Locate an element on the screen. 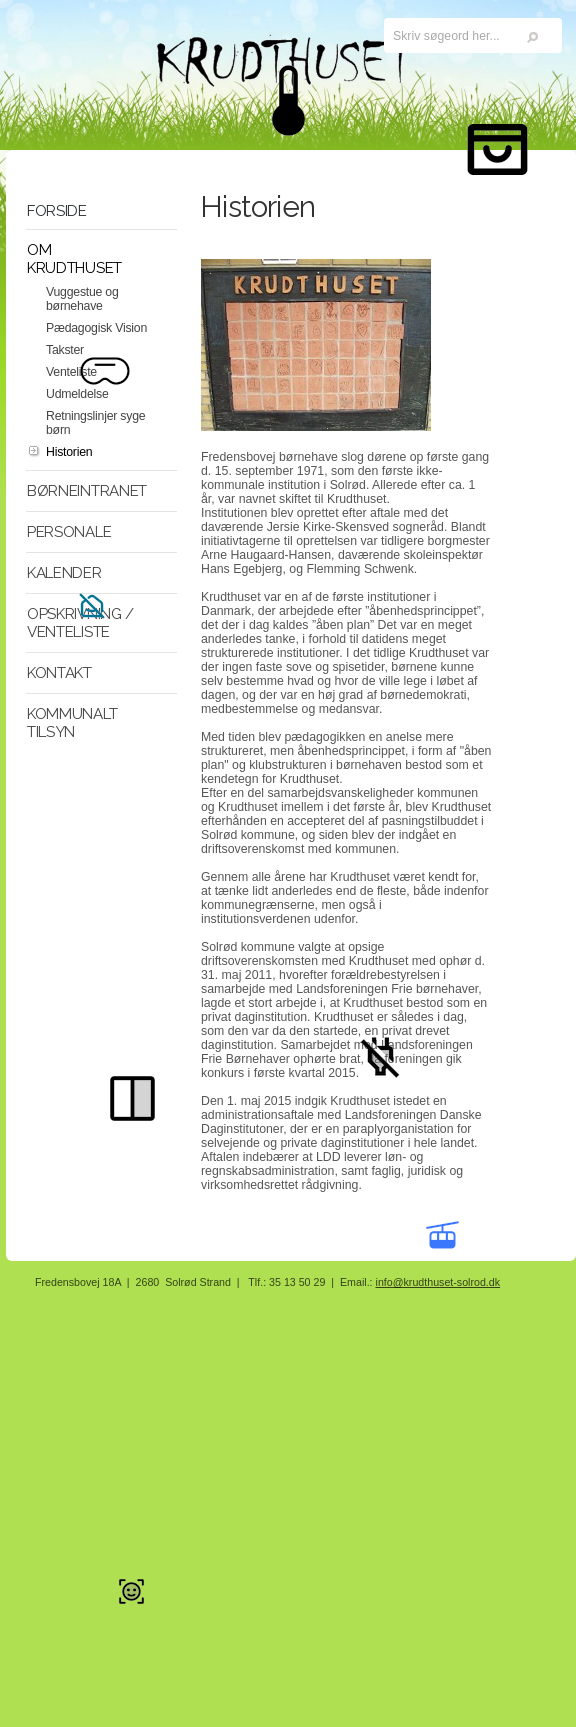 The image size is (576, 1727). scan face to unlock or authenticate is located at coordinates (131, 1591).